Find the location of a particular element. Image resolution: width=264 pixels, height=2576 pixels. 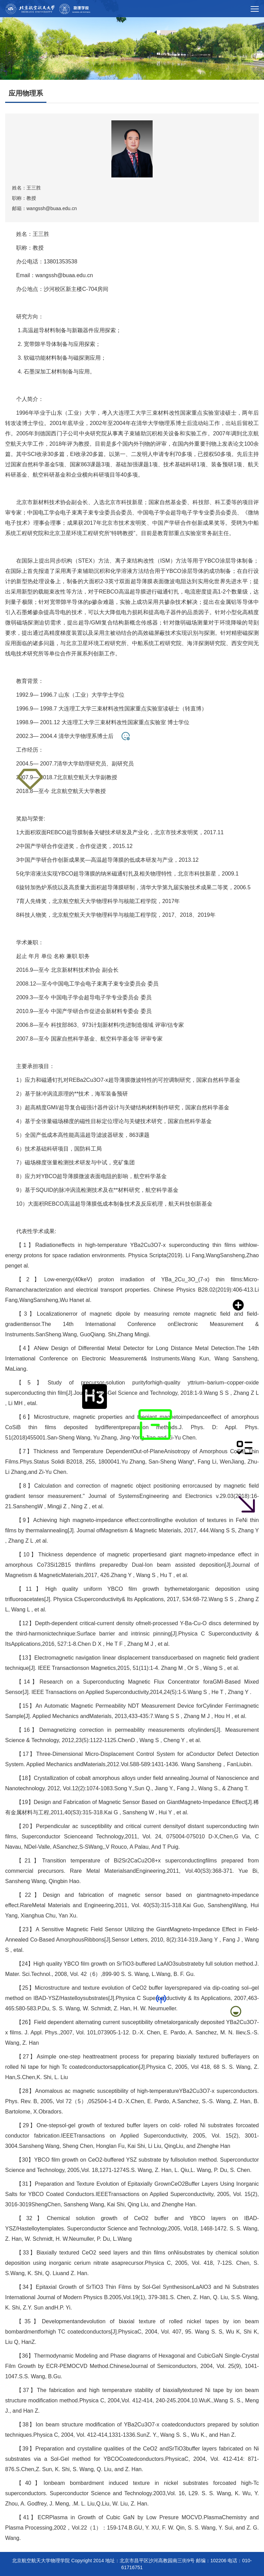

format text as heading level 3 is located at coordinates (95, 1396).